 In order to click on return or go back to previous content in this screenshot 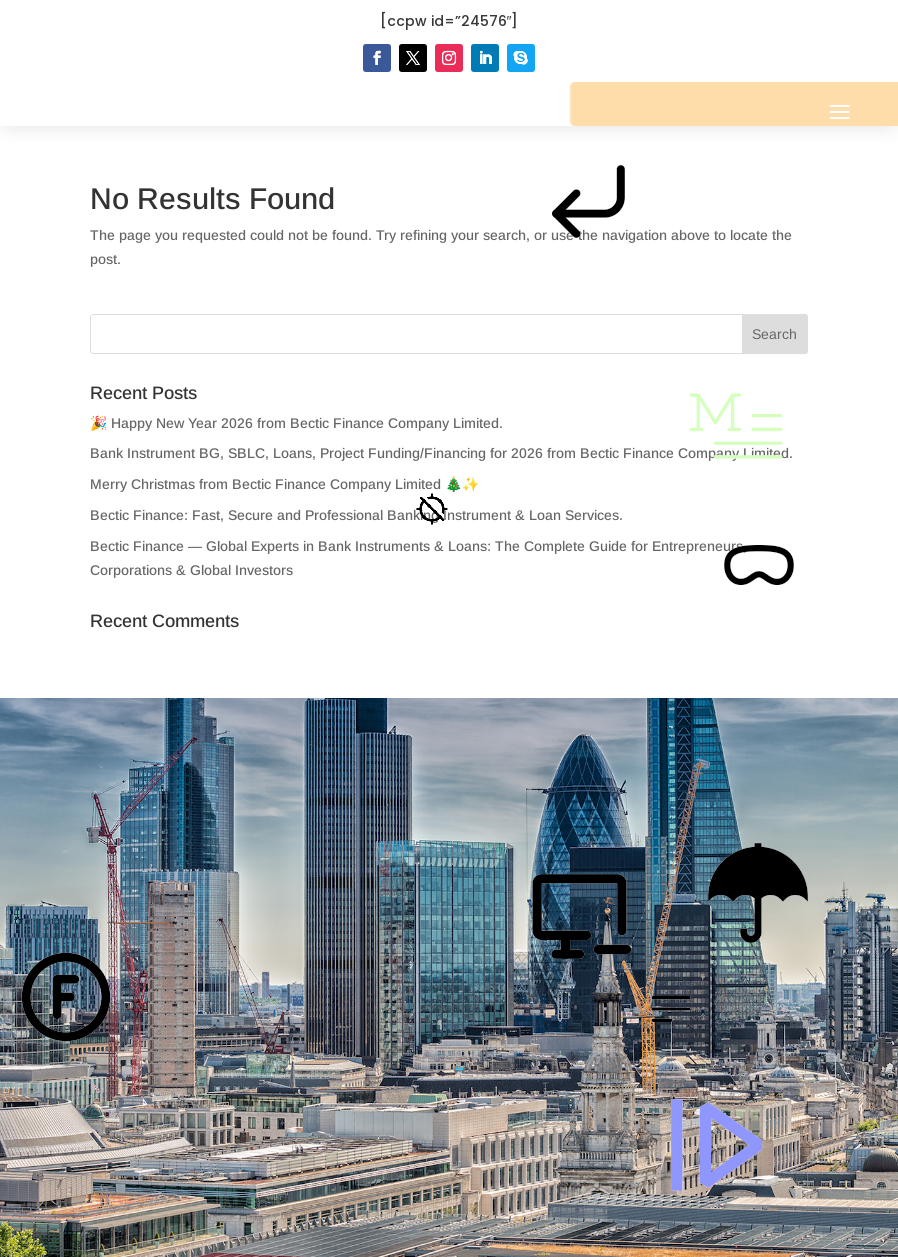, I will do `click(588, 201)`.